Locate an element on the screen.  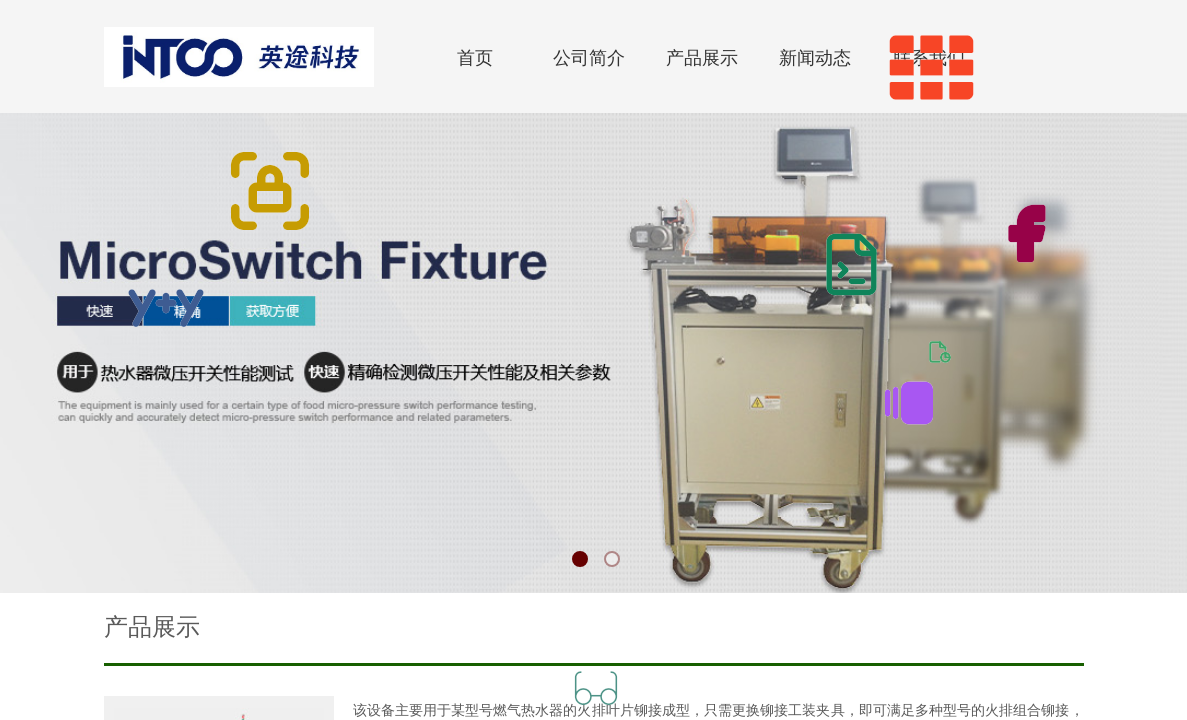
open terminal or command line file is located at coordinates (851, 264).